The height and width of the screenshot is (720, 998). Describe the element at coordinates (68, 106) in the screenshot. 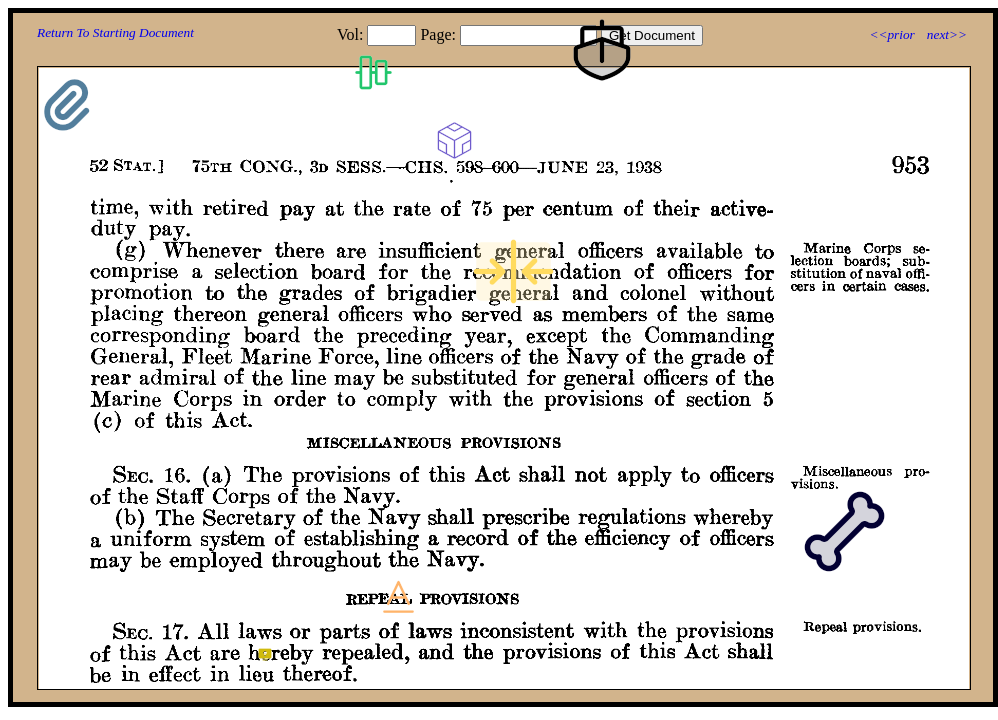

I see `attach a file to your message` at that location.